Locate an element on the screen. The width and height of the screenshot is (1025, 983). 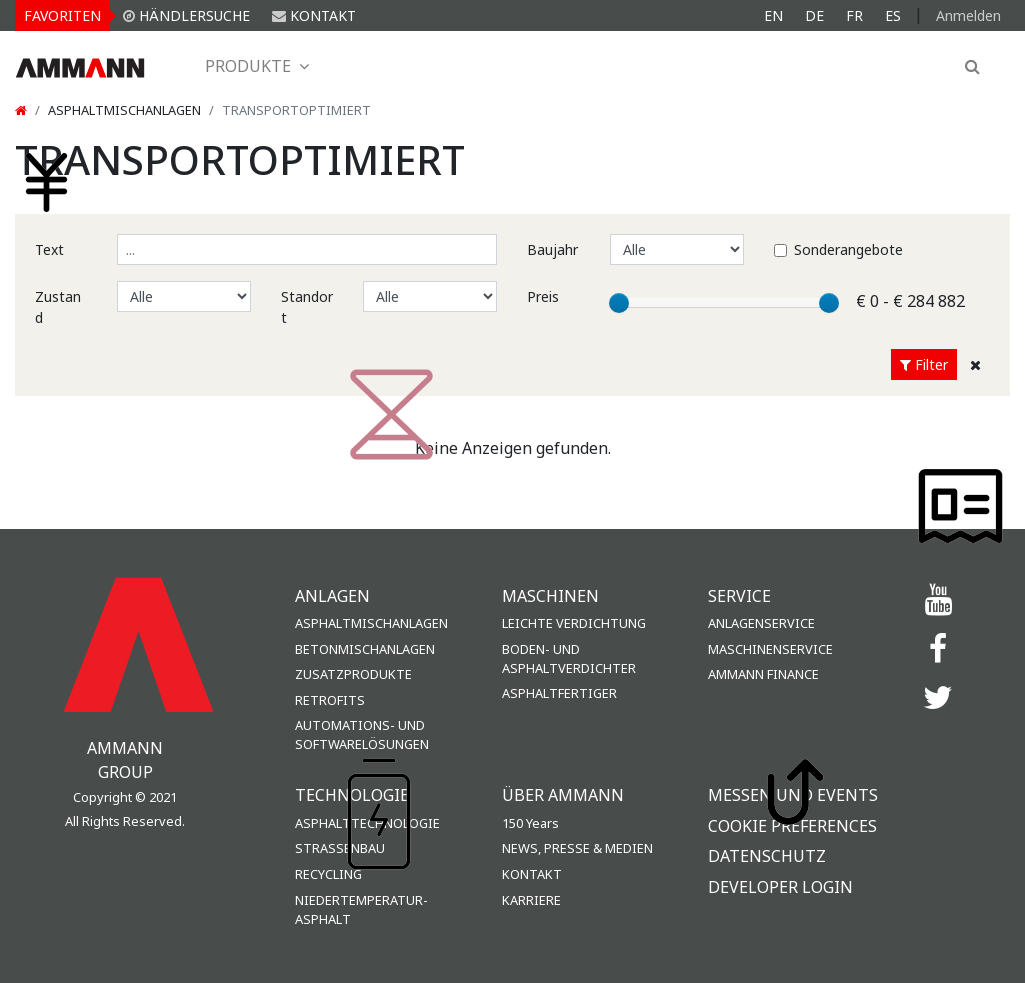
view news or article clippings is located at coordinates (960, 504).